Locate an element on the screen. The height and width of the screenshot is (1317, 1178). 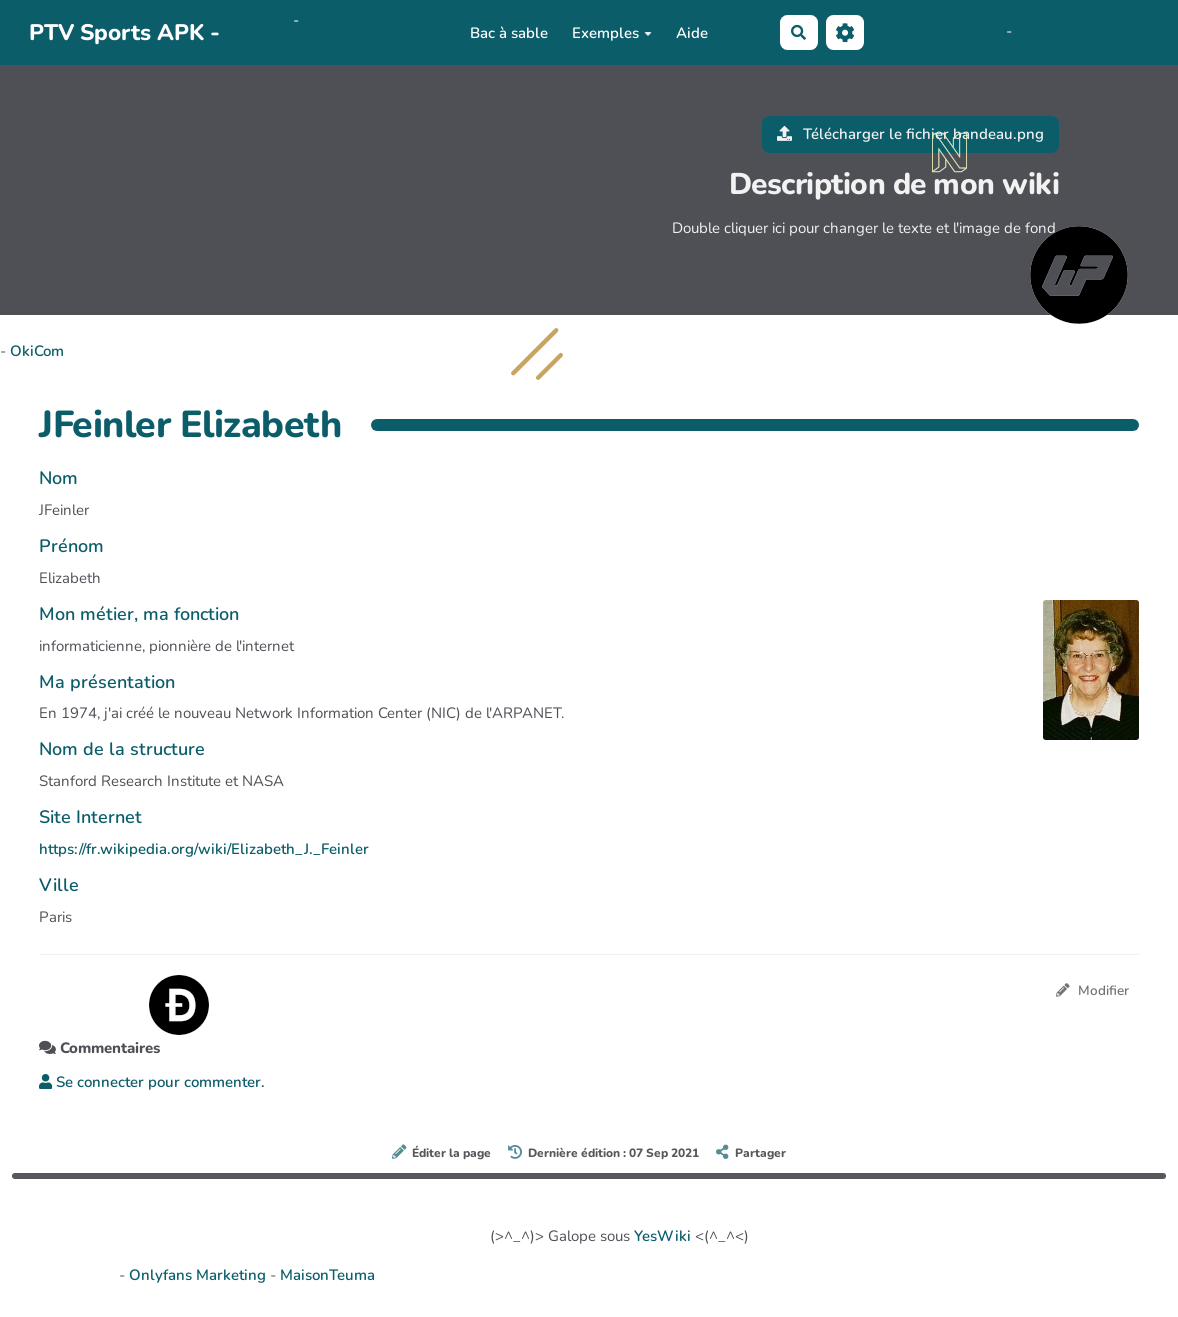
neos brand logo is located at coordinates (949, 152).